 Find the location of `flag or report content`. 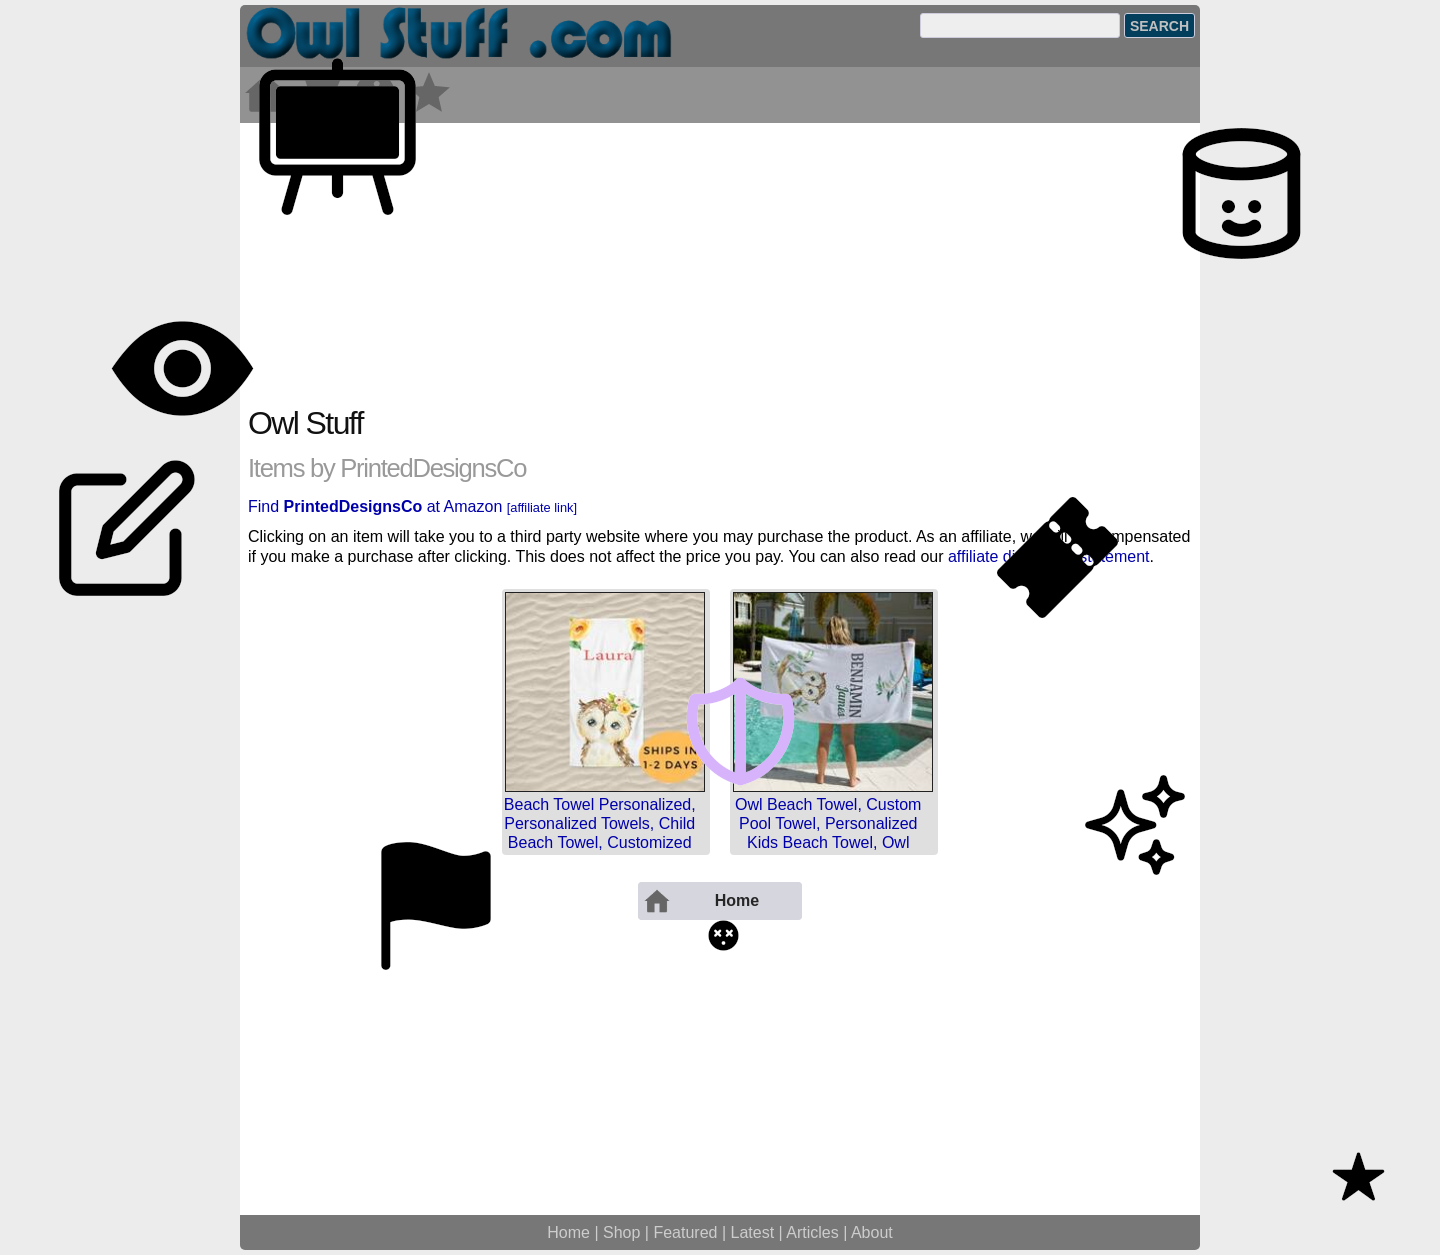

flag or report content is located at coordinates (436, 906).